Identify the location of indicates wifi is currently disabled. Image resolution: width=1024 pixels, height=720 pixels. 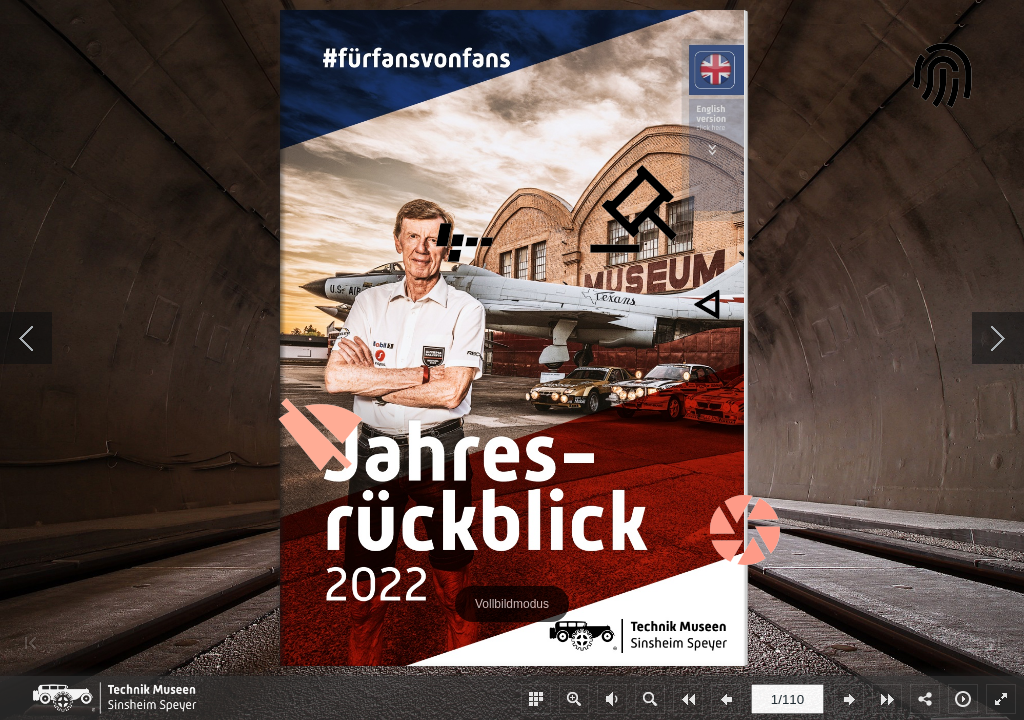
(320, 437).